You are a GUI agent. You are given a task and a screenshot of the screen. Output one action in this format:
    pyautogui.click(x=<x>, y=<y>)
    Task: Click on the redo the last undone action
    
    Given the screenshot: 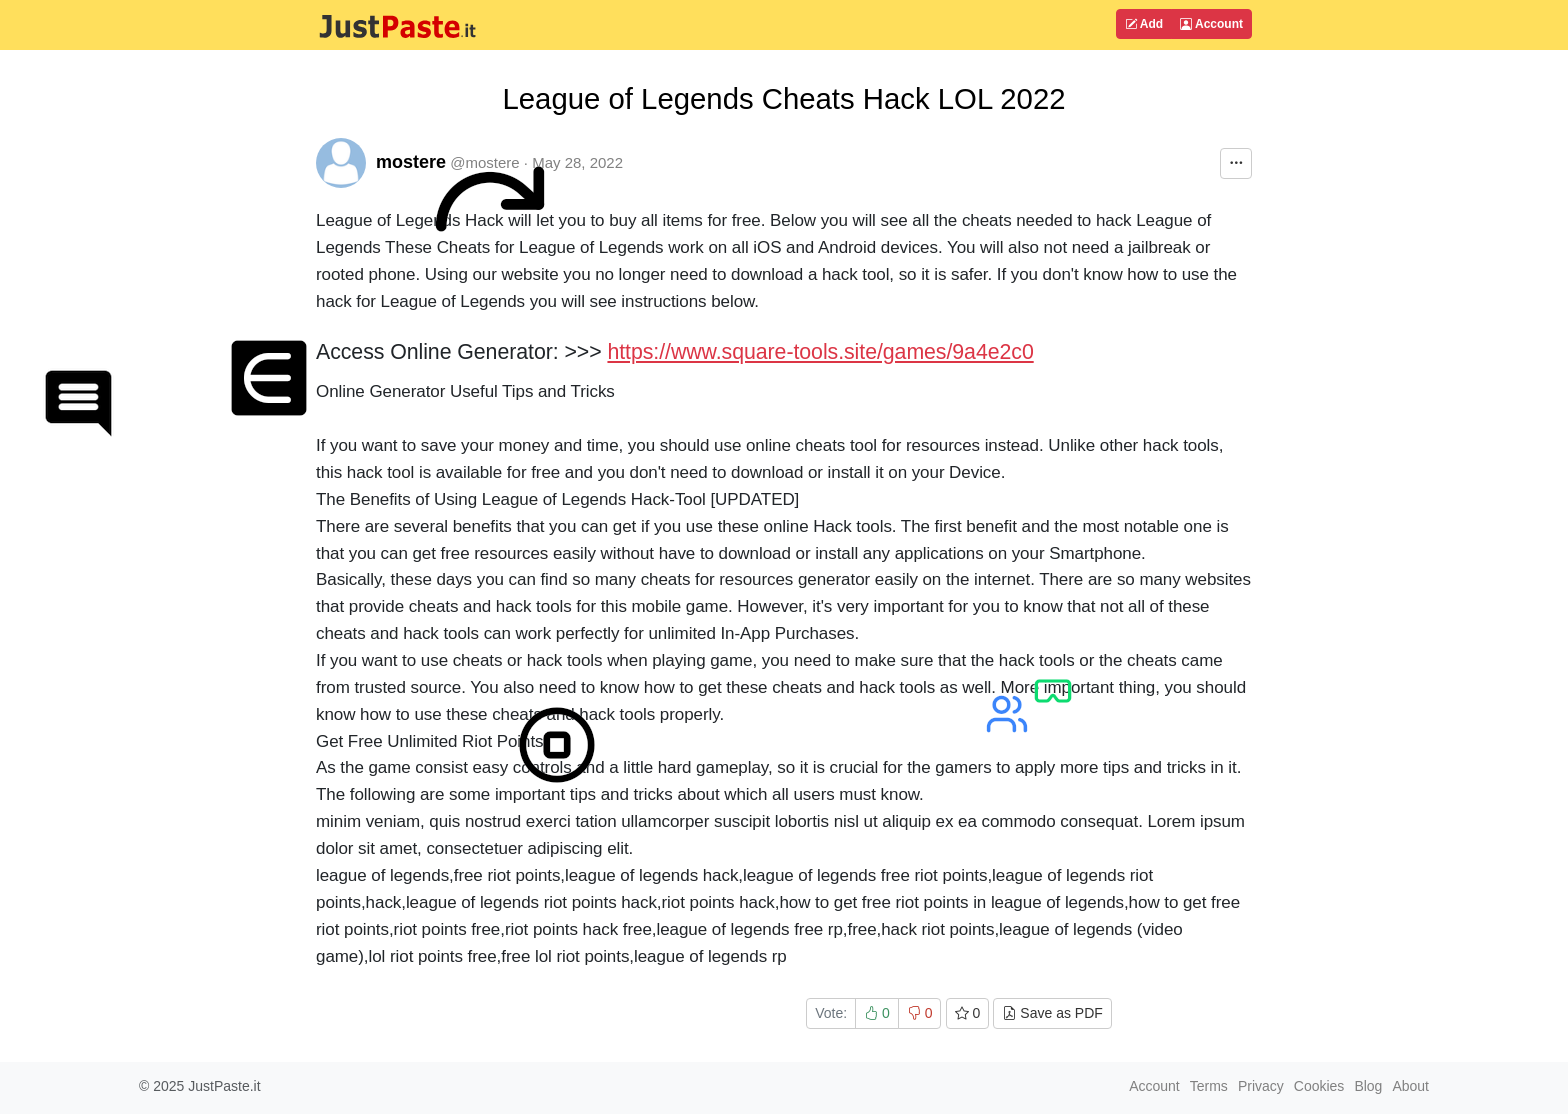 What is the action you would take?
    pyautogui.click(x=490, y=199)
    